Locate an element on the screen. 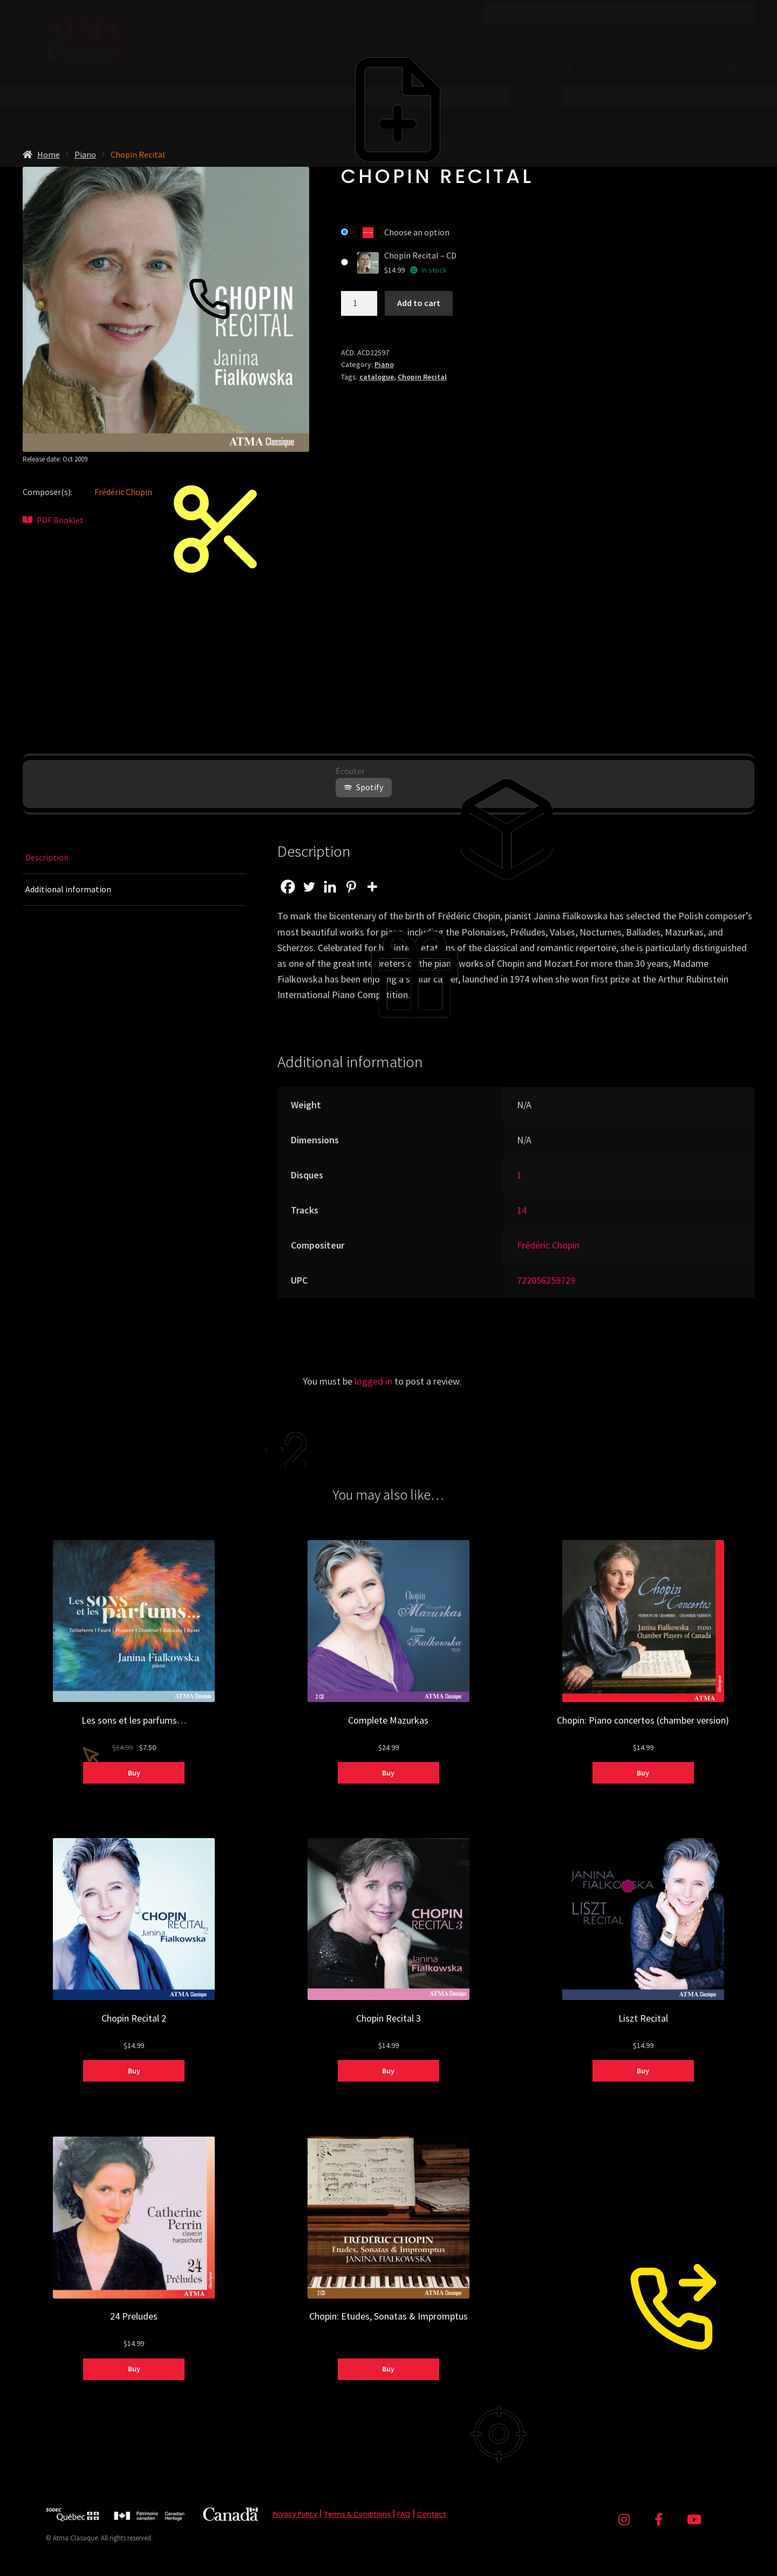 Image resolution: width=777 pixels, height=2576 pixels. cursor selection tool is located at coordinates (91, 1755).